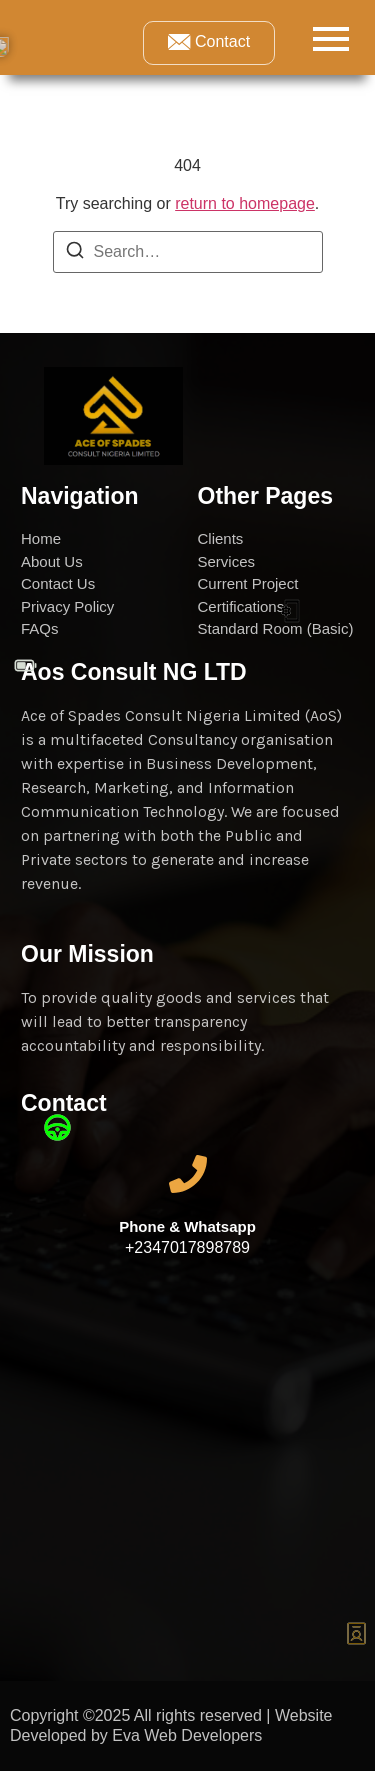  What do you see at coordinates (25, 665) in the screenshot?
I see `indicates battery at 50% charge level` at bounding box center [25, 665].